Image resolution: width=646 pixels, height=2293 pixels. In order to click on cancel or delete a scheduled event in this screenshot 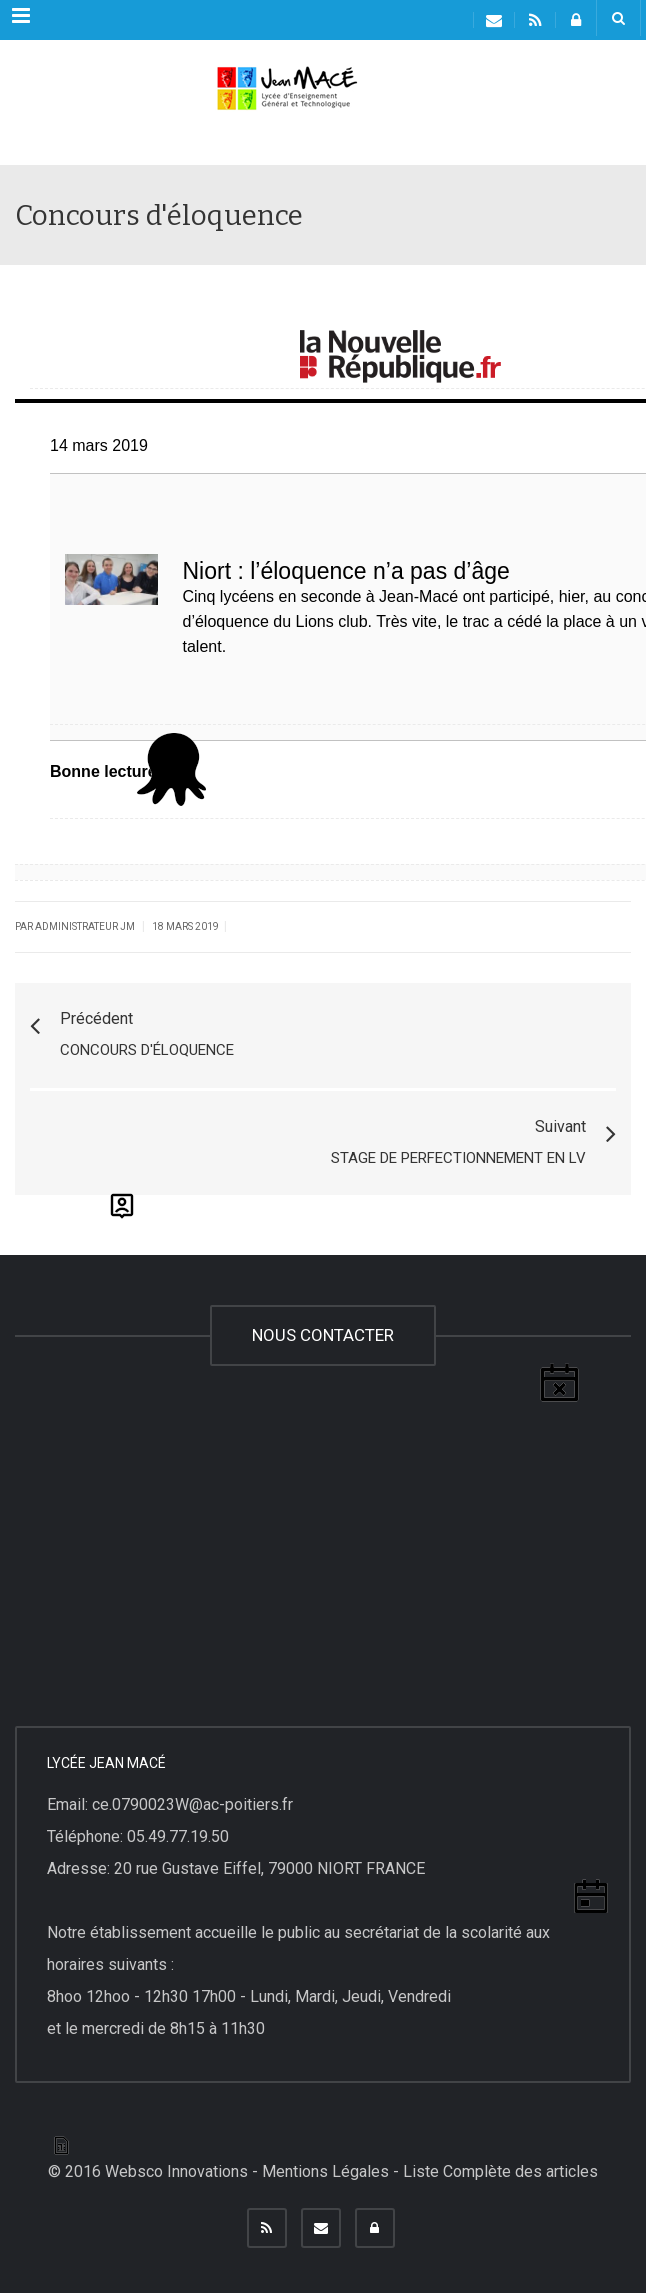, I will do `click(559, 1384)`.